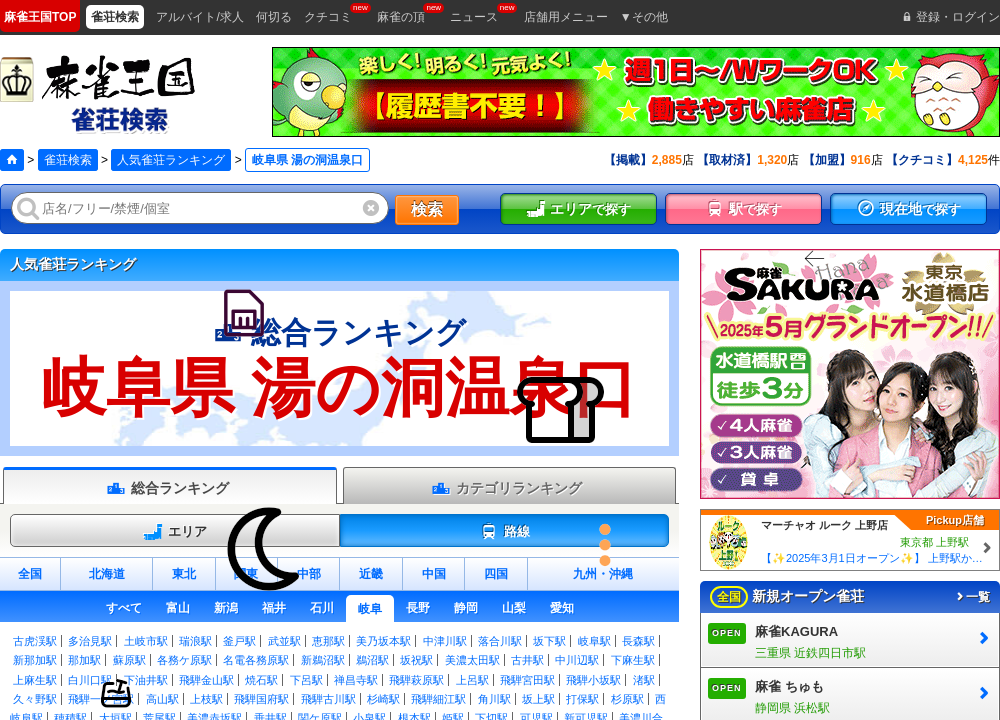 The image size is (1000, 720). What do you see at coordinates (562, 410) in the screenshot?
I see `browse bakery or bread products` at bounding box center [562, 410].